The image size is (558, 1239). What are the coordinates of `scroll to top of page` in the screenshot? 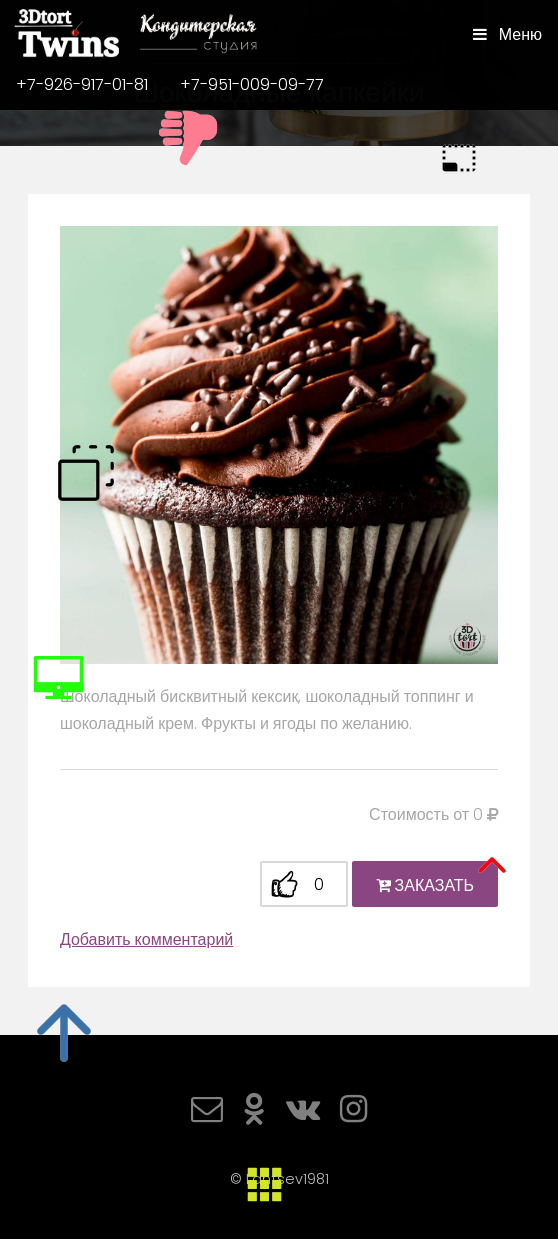 It's located at (64, 1033).